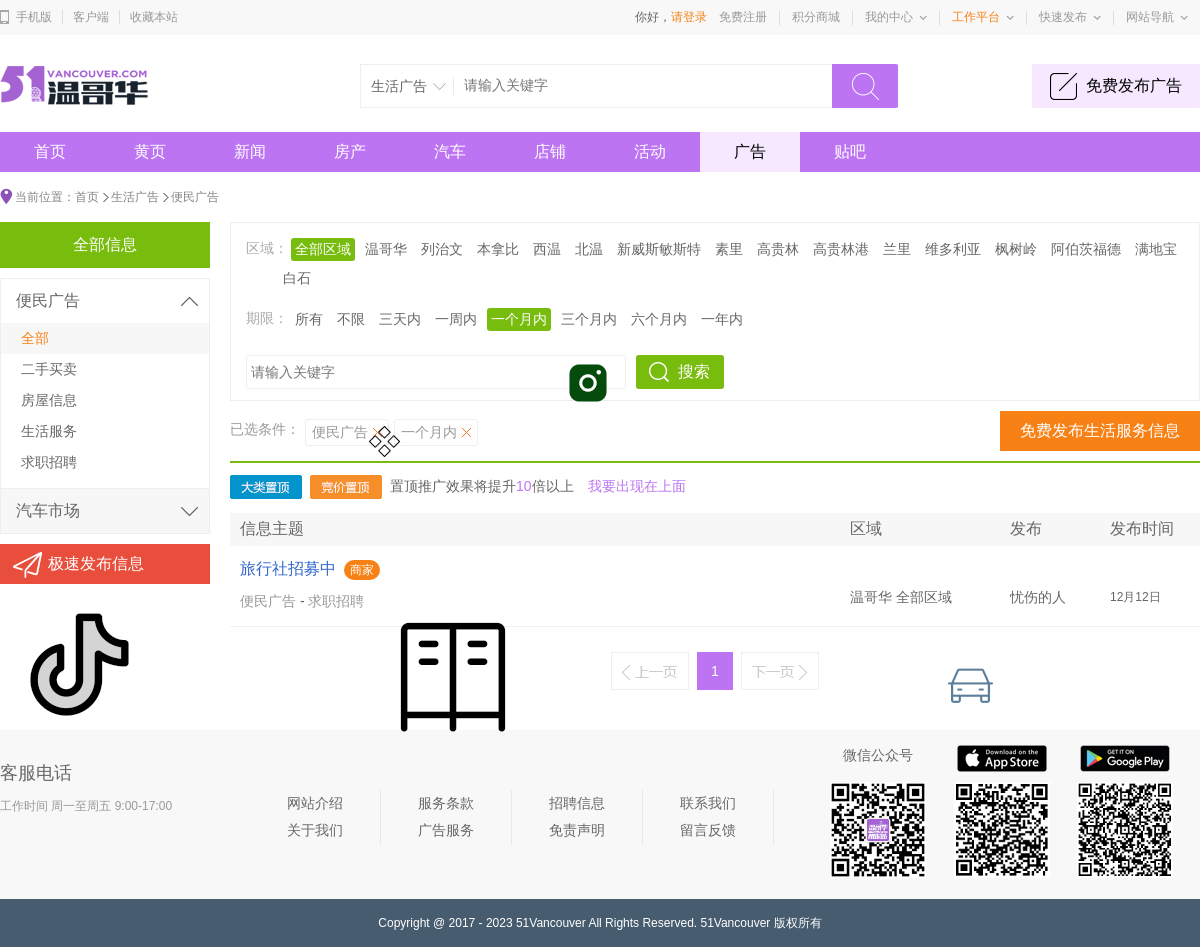  I want to click on decorative pattern or design element, so click(384, 441).